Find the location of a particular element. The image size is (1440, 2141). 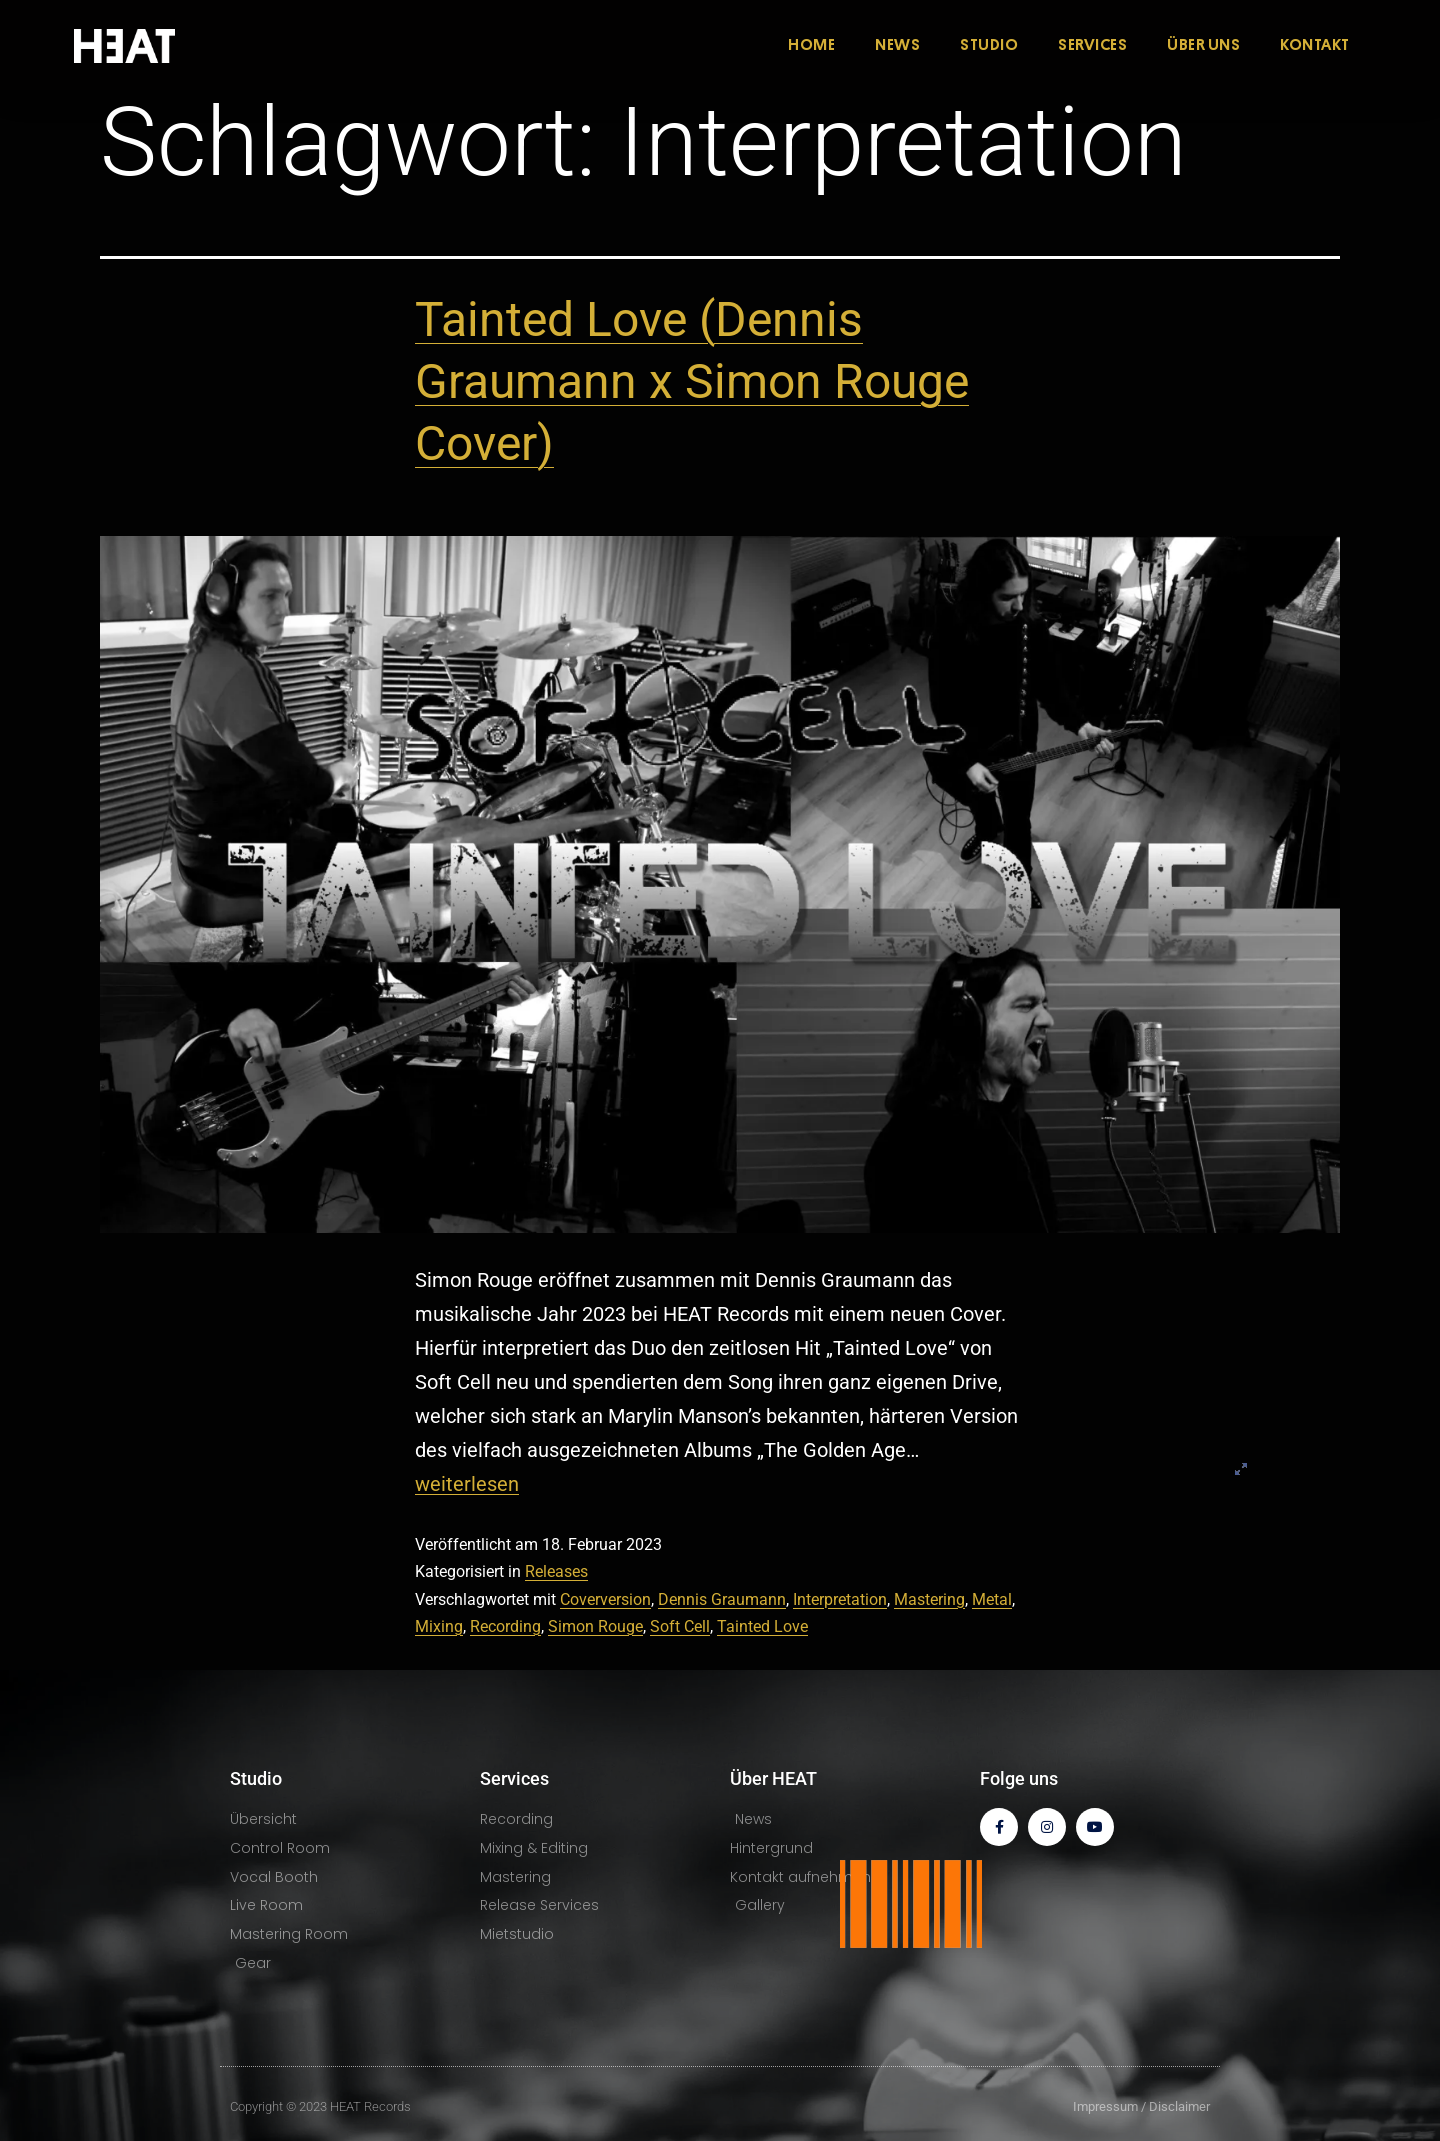

link to Wikidata knowledge base is located at coordinates (911, 1904).